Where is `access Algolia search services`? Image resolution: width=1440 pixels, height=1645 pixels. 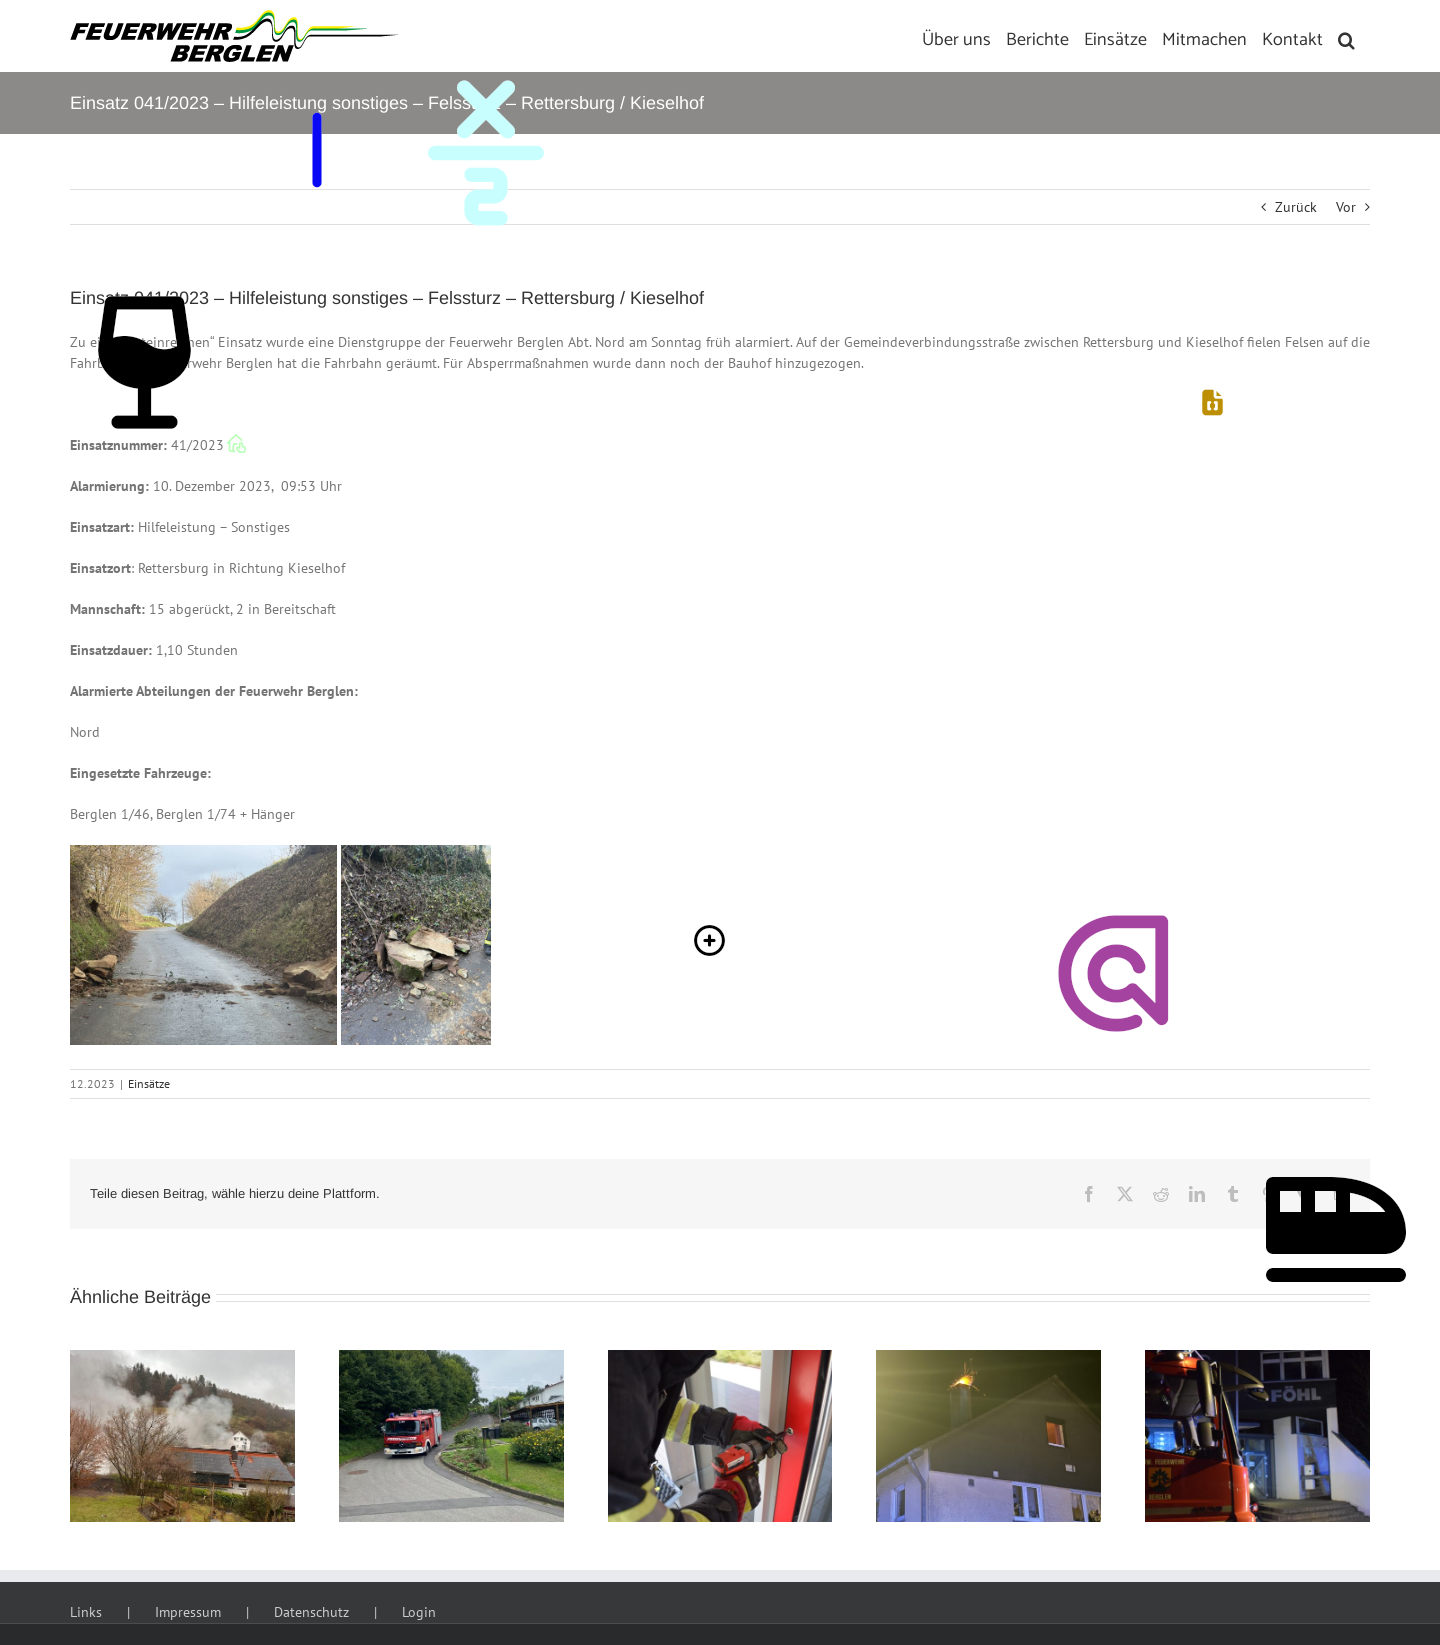
access Algolia search services is located at coordinates (1116, 973).